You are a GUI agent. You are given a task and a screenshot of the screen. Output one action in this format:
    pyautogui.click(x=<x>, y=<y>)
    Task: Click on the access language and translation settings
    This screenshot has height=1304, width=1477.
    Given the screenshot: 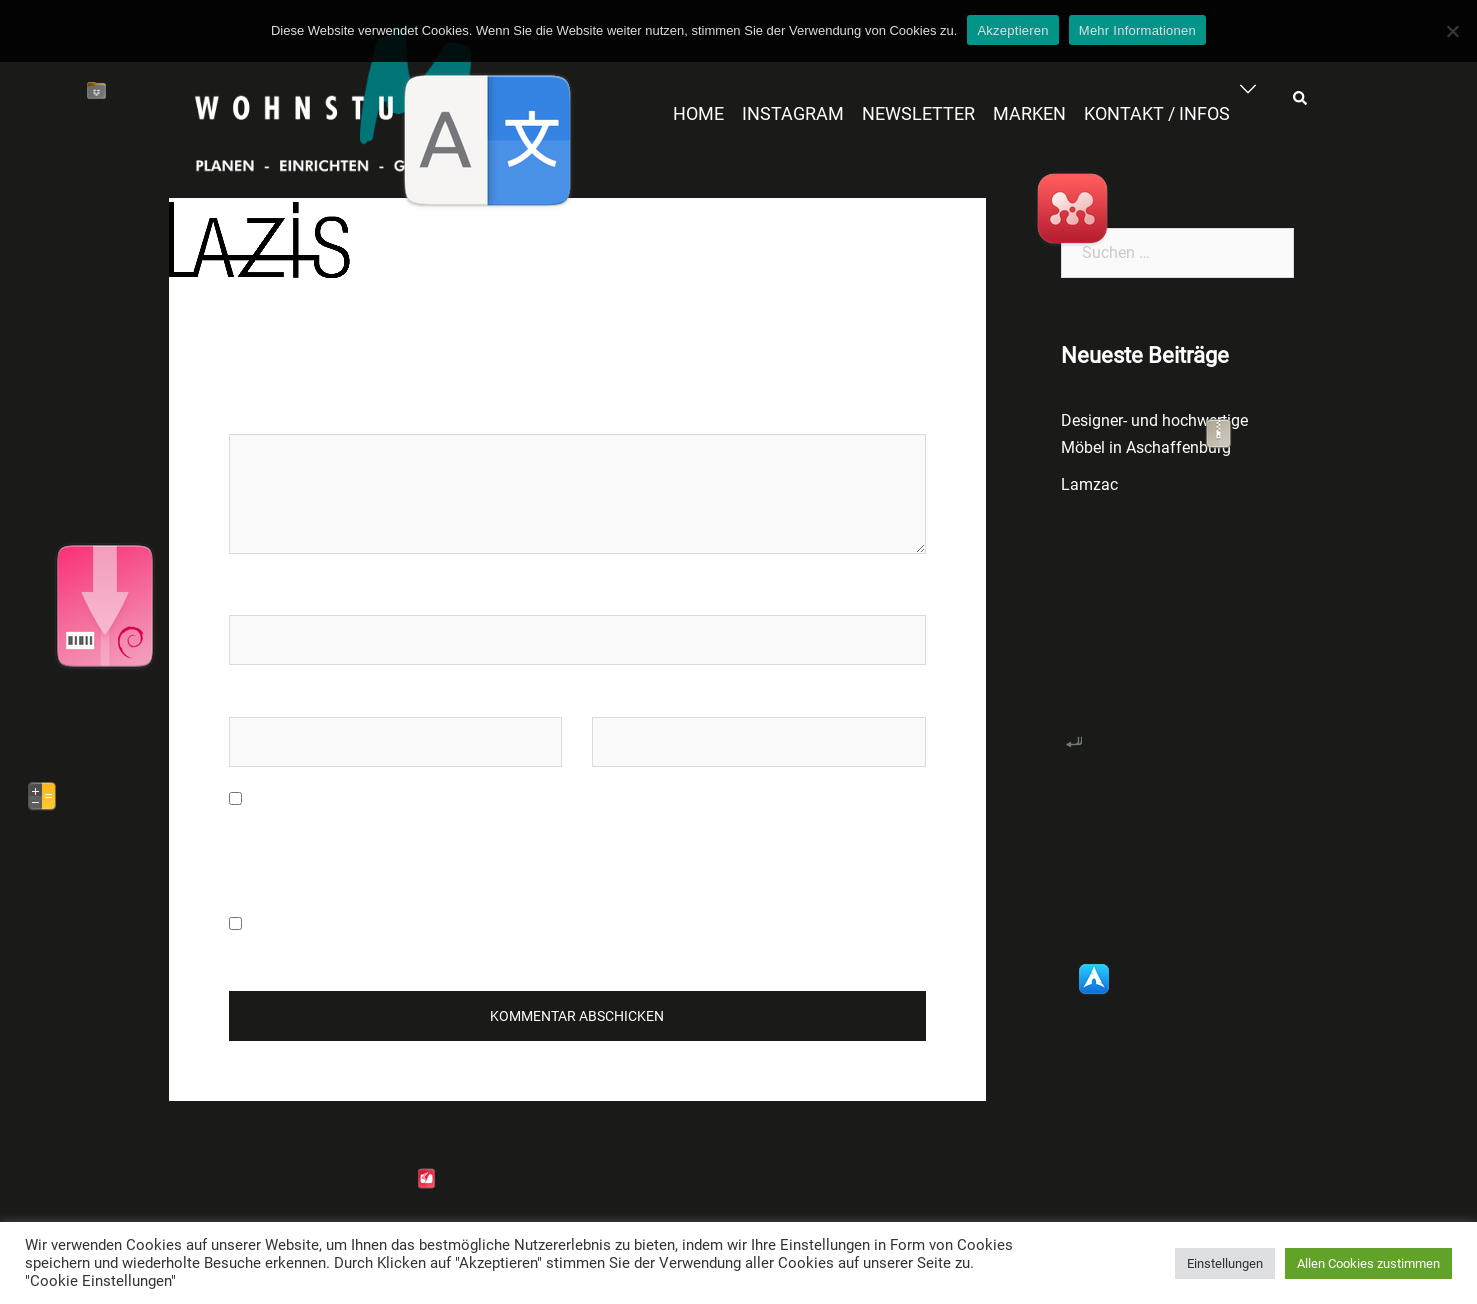 What is the action you would take?
    pyautogui.click(x=487, y=140)
    